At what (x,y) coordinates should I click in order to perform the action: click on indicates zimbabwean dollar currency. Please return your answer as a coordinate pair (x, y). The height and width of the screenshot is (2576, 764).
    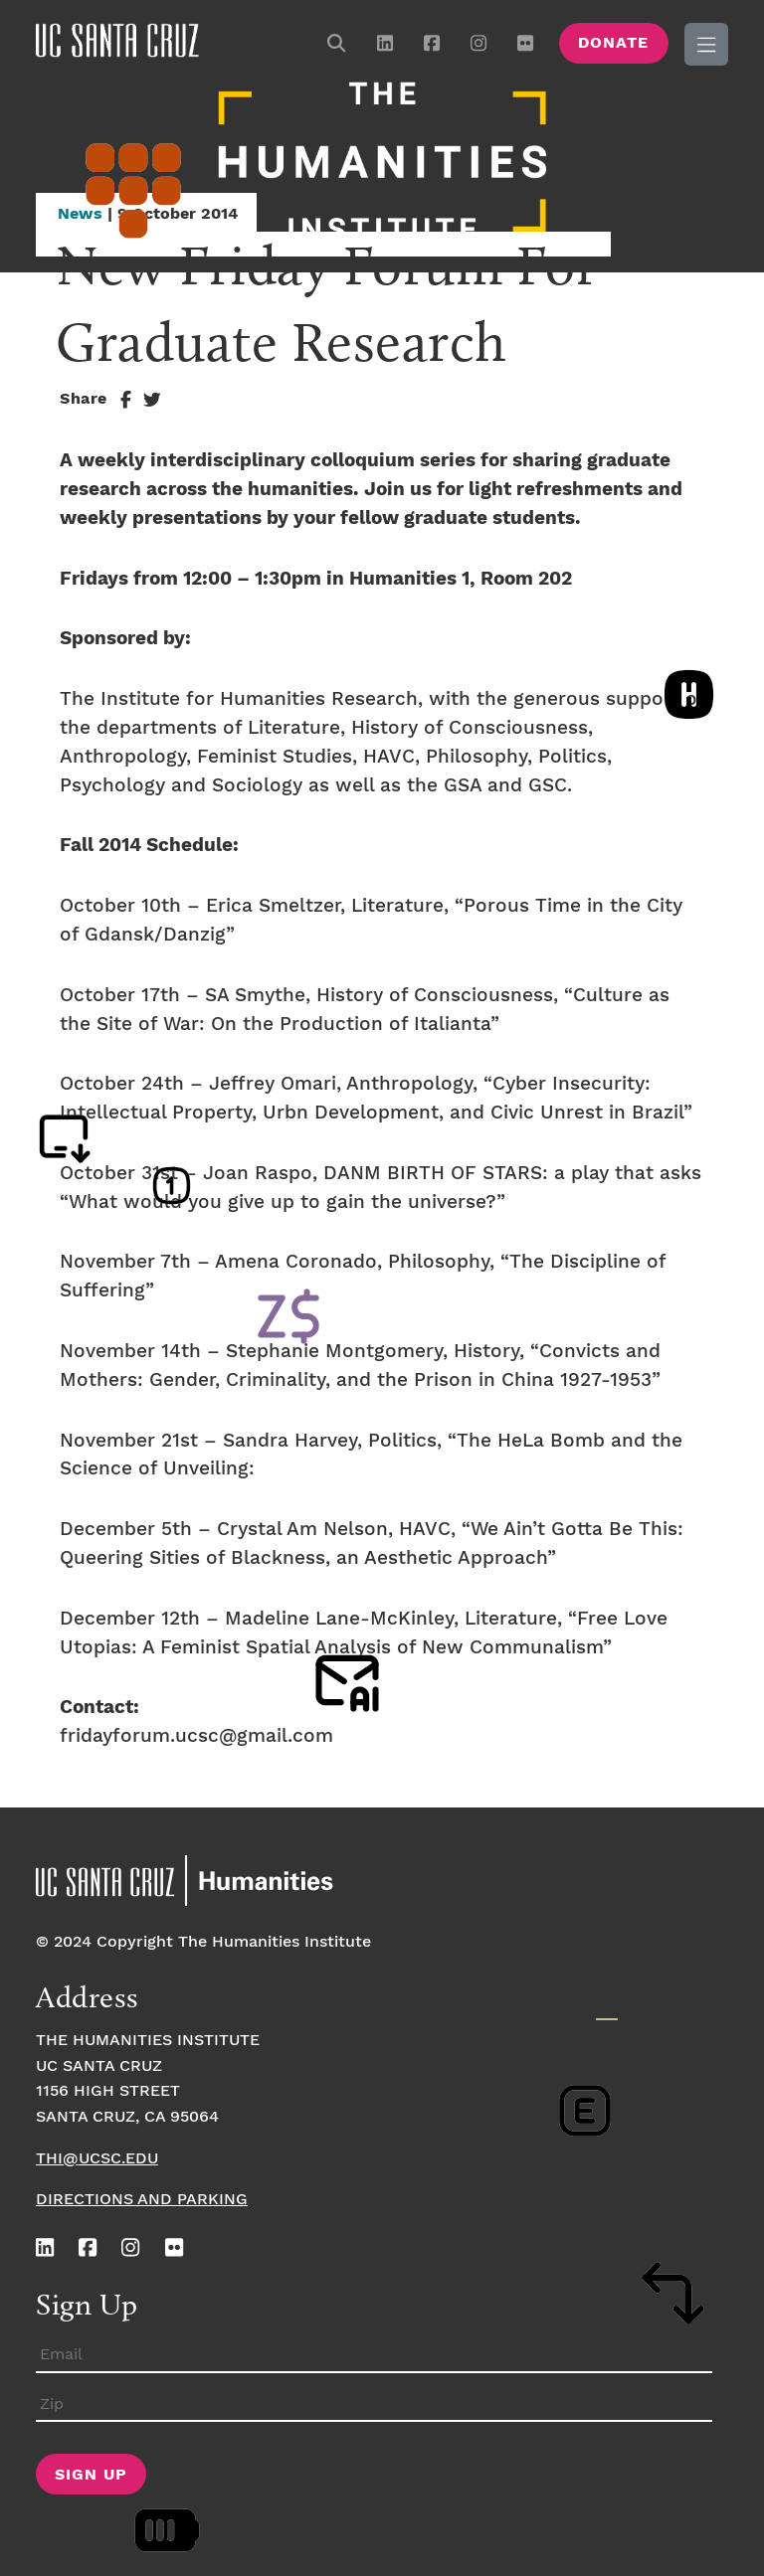
    Looking at the image, I should click on (288, 1316).